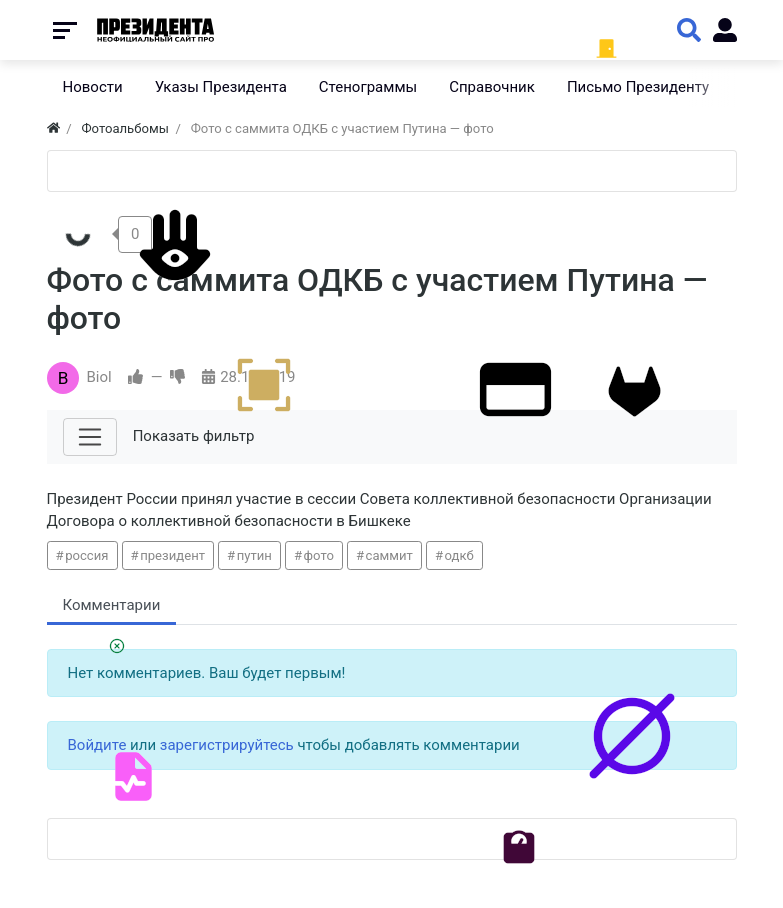 This screenshot has height=908, width=783. I want to click on close or dismiss a dialog, so click(117, 646).